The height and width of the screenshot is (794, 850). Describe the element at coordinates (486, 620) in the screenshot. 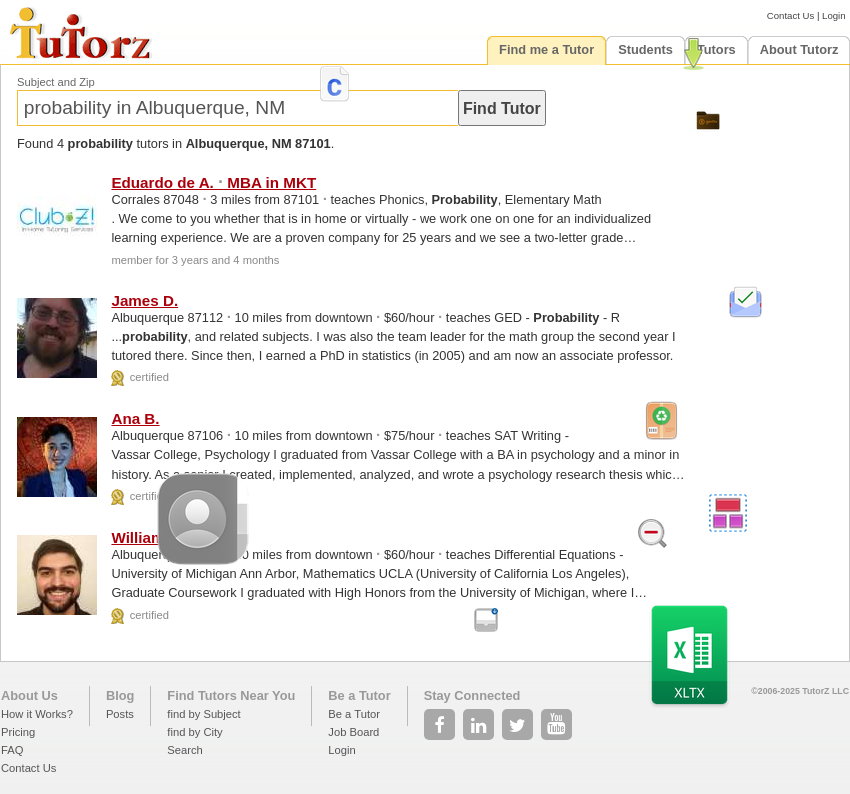

I see `open your email inbox` at that location.